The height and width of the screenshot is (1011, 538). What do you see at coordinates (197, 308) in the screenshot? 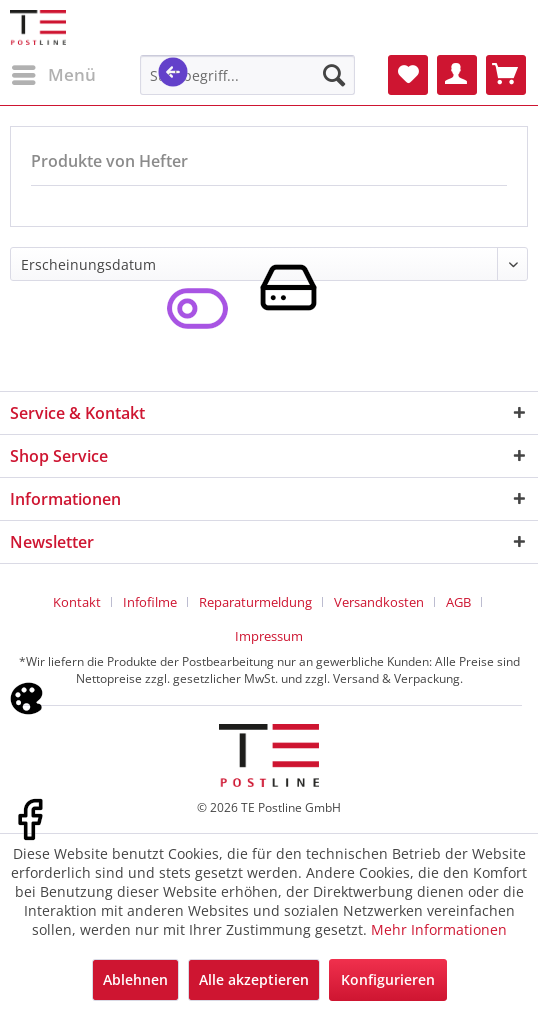
I see `toggle switch in off position` at bounding box center [197, 308].